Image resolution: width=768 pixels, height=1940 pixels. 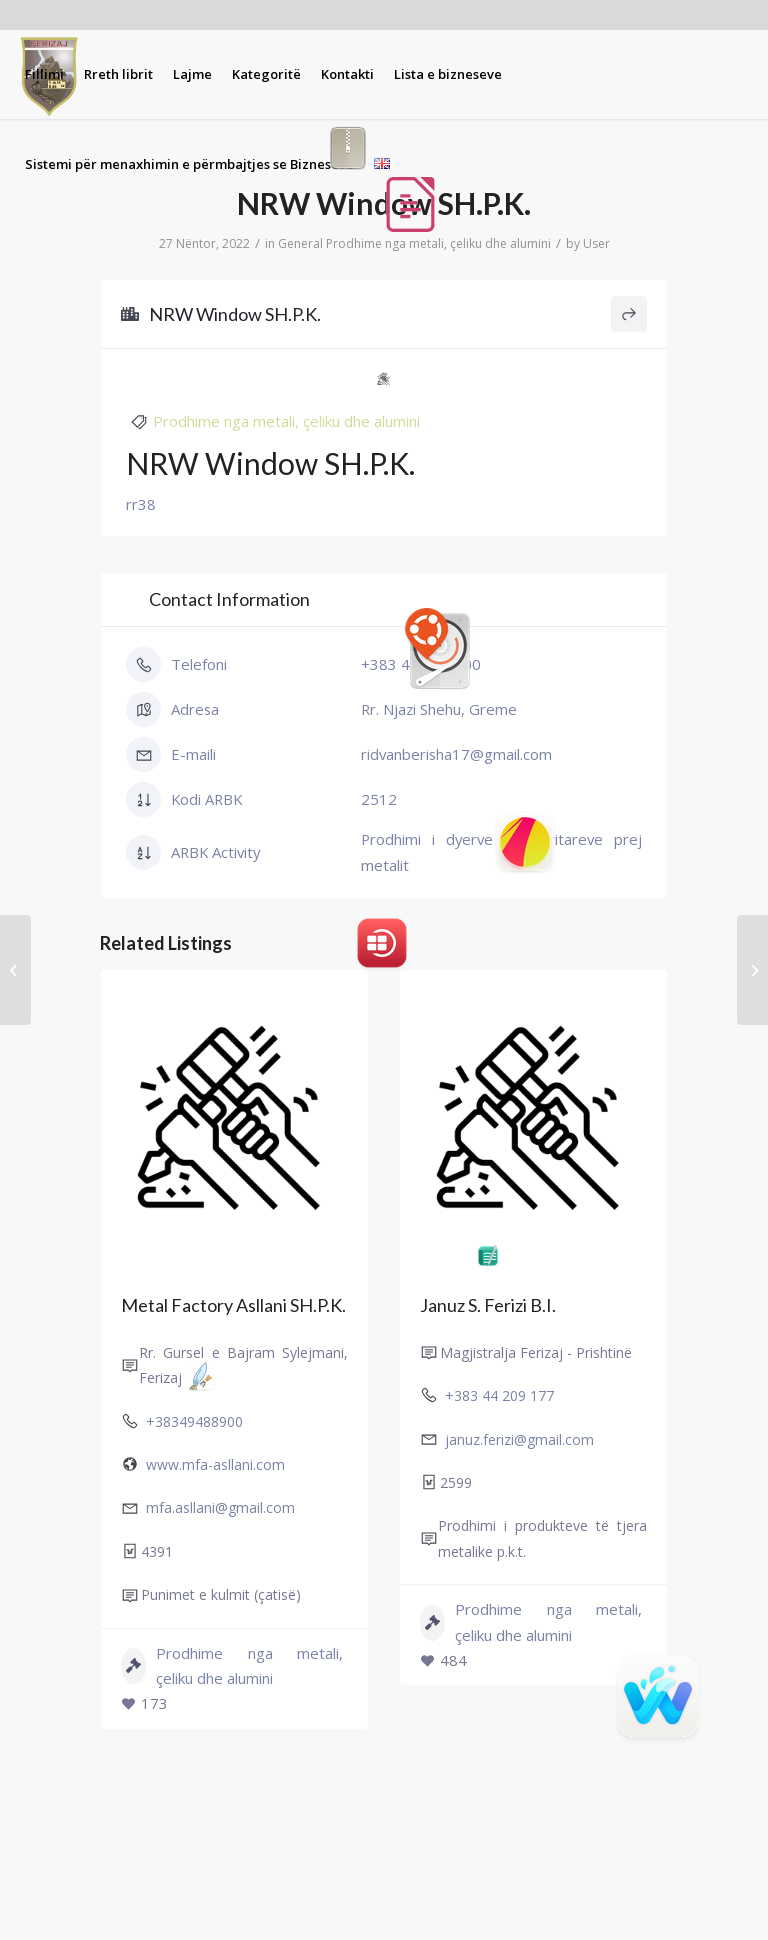 I want to click on open vara text editor app, so click(x=200, y=1374).